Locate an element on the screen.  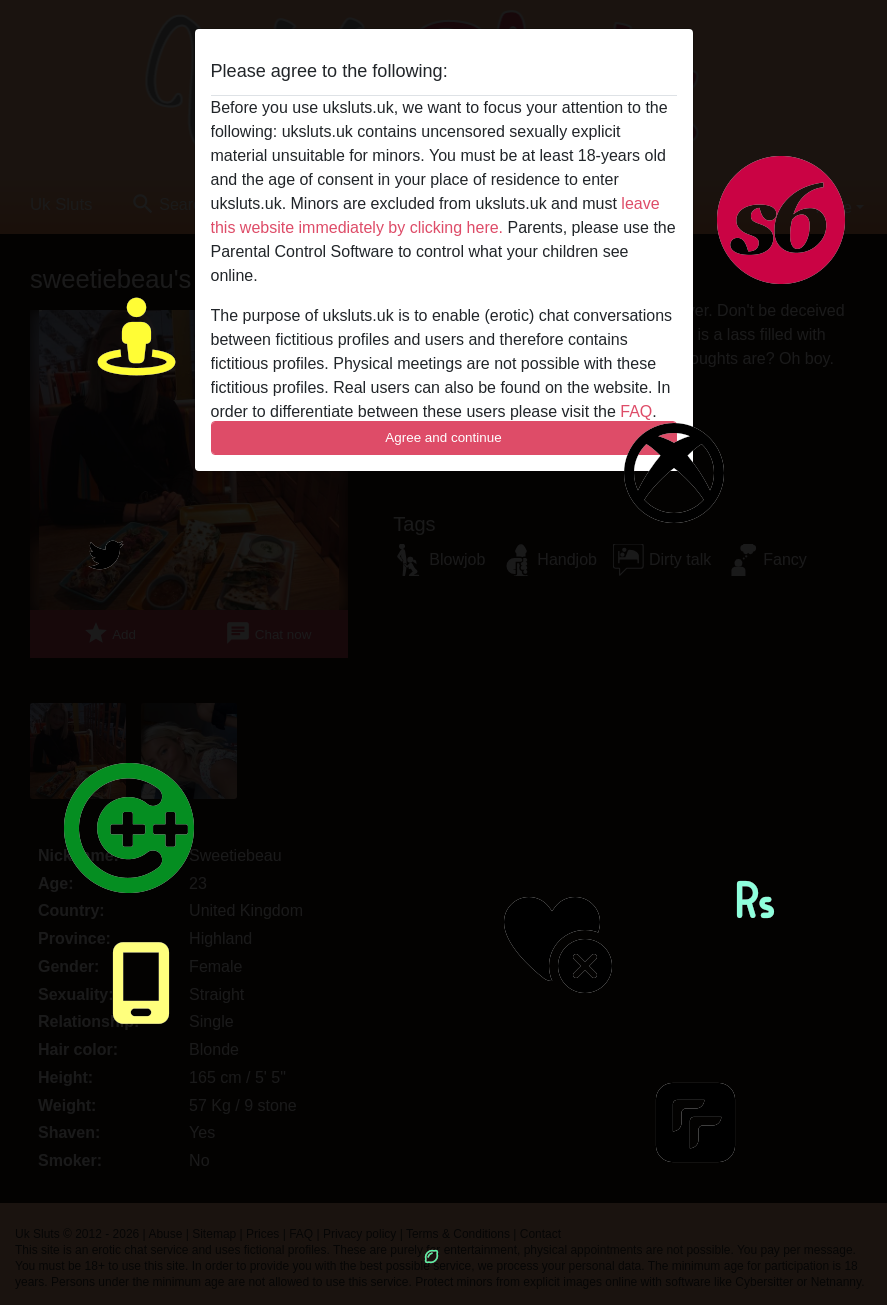
c++ builder IDE logo is located at coordinates (129, 828).